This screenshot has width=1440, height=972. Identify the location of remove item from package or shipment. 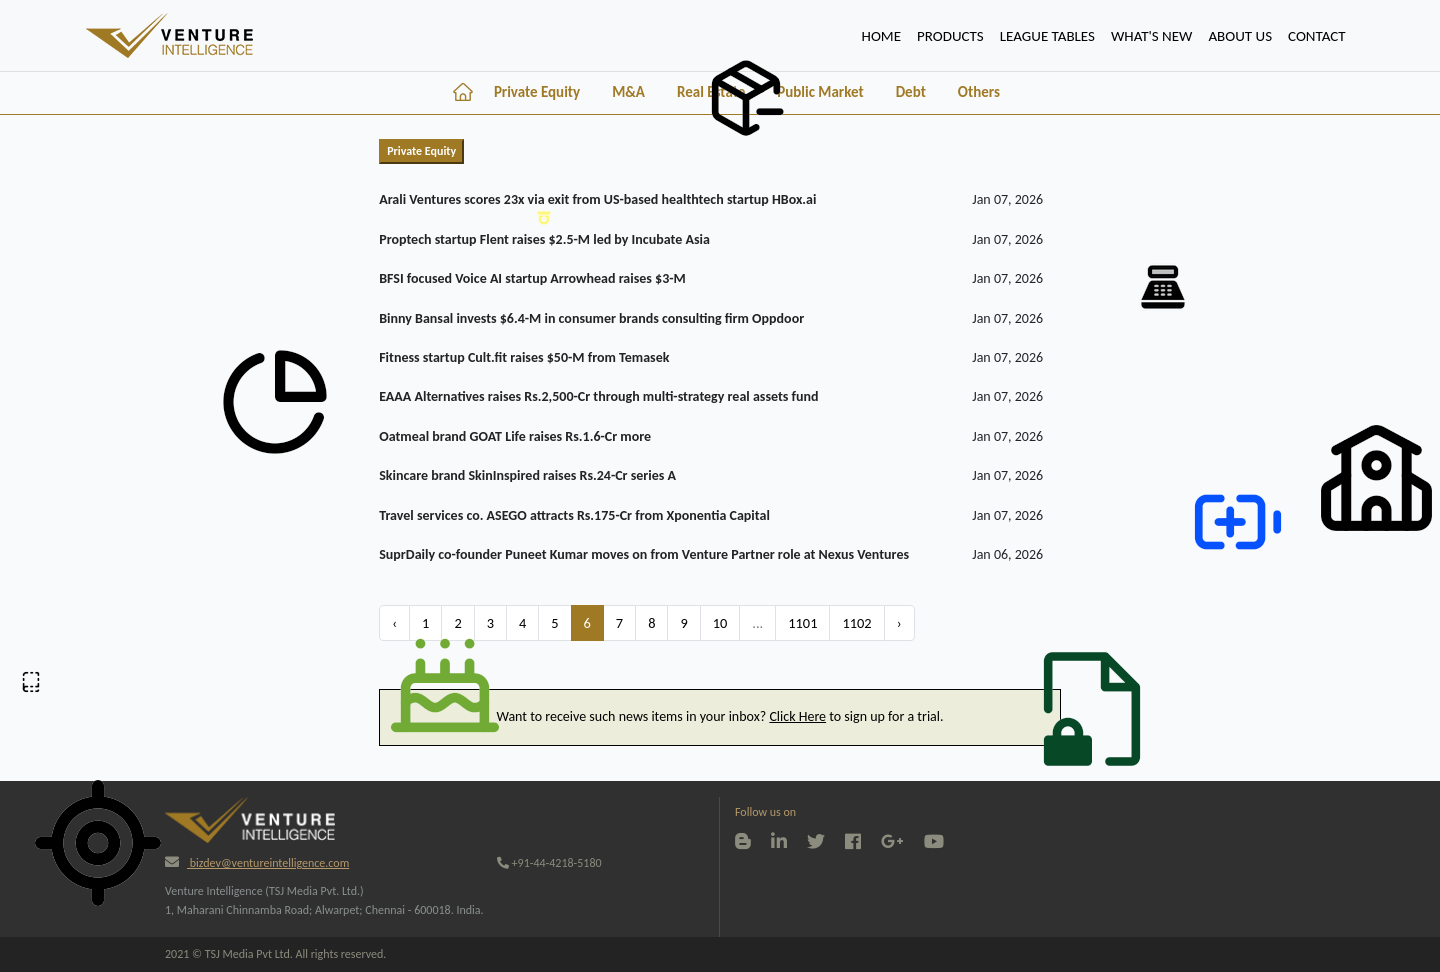
(746, 98).